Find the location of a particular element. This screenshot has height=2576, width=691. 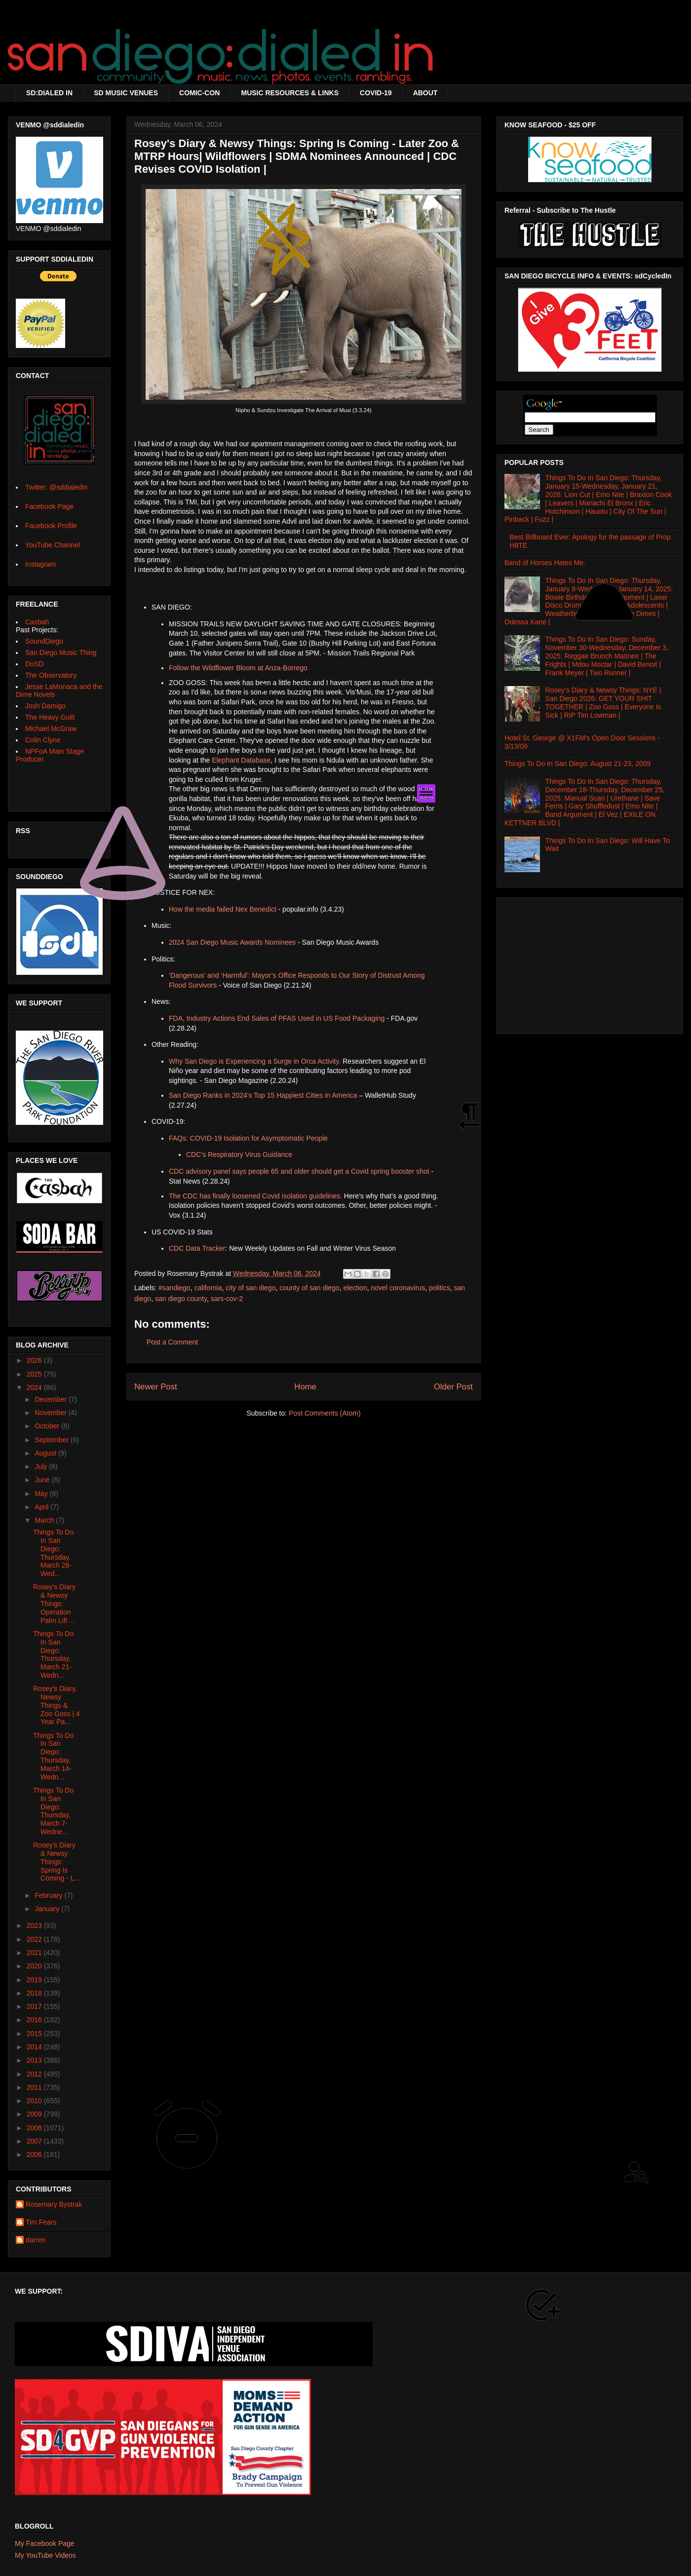

add a new task to your list is located at coordinates (541, 2305).